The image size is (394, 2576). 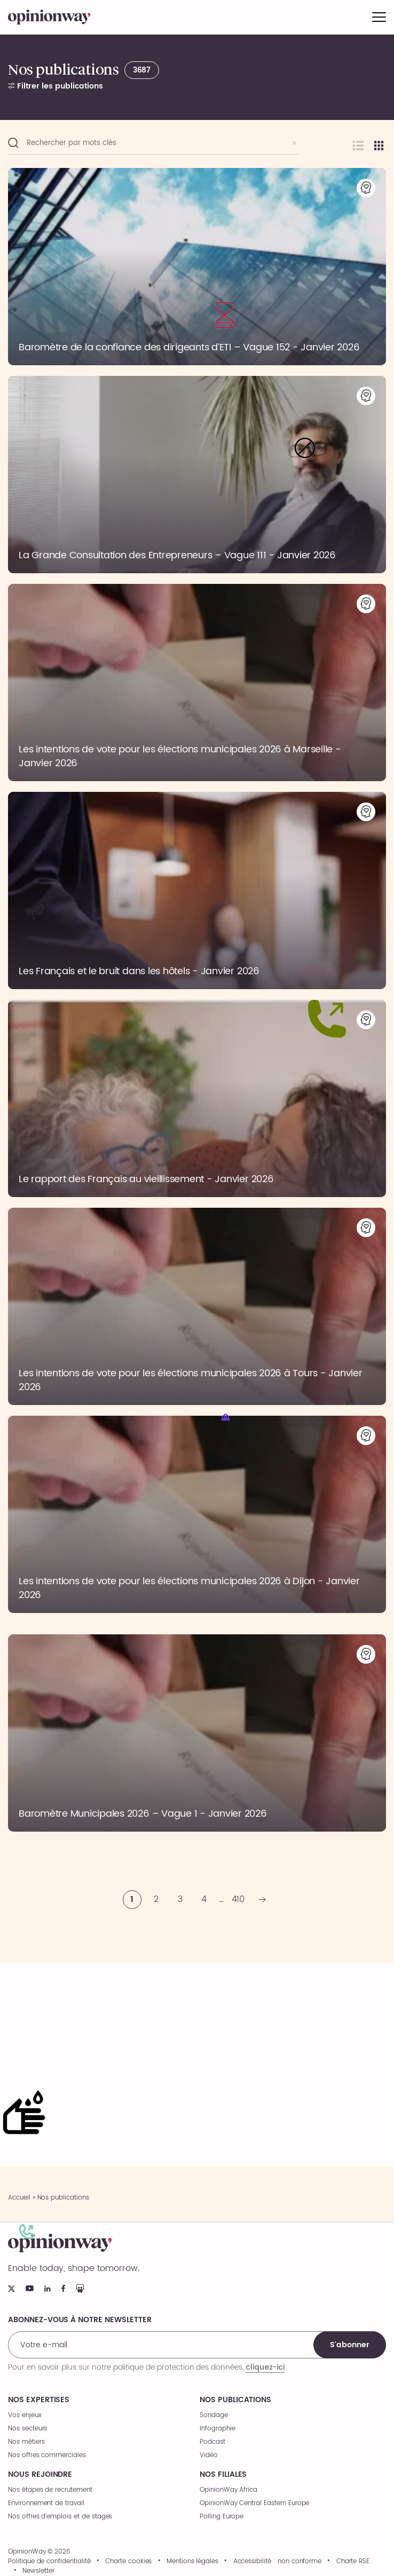 I want to click on indicates a blocked or prohibited action, so click(x=305, y=448).